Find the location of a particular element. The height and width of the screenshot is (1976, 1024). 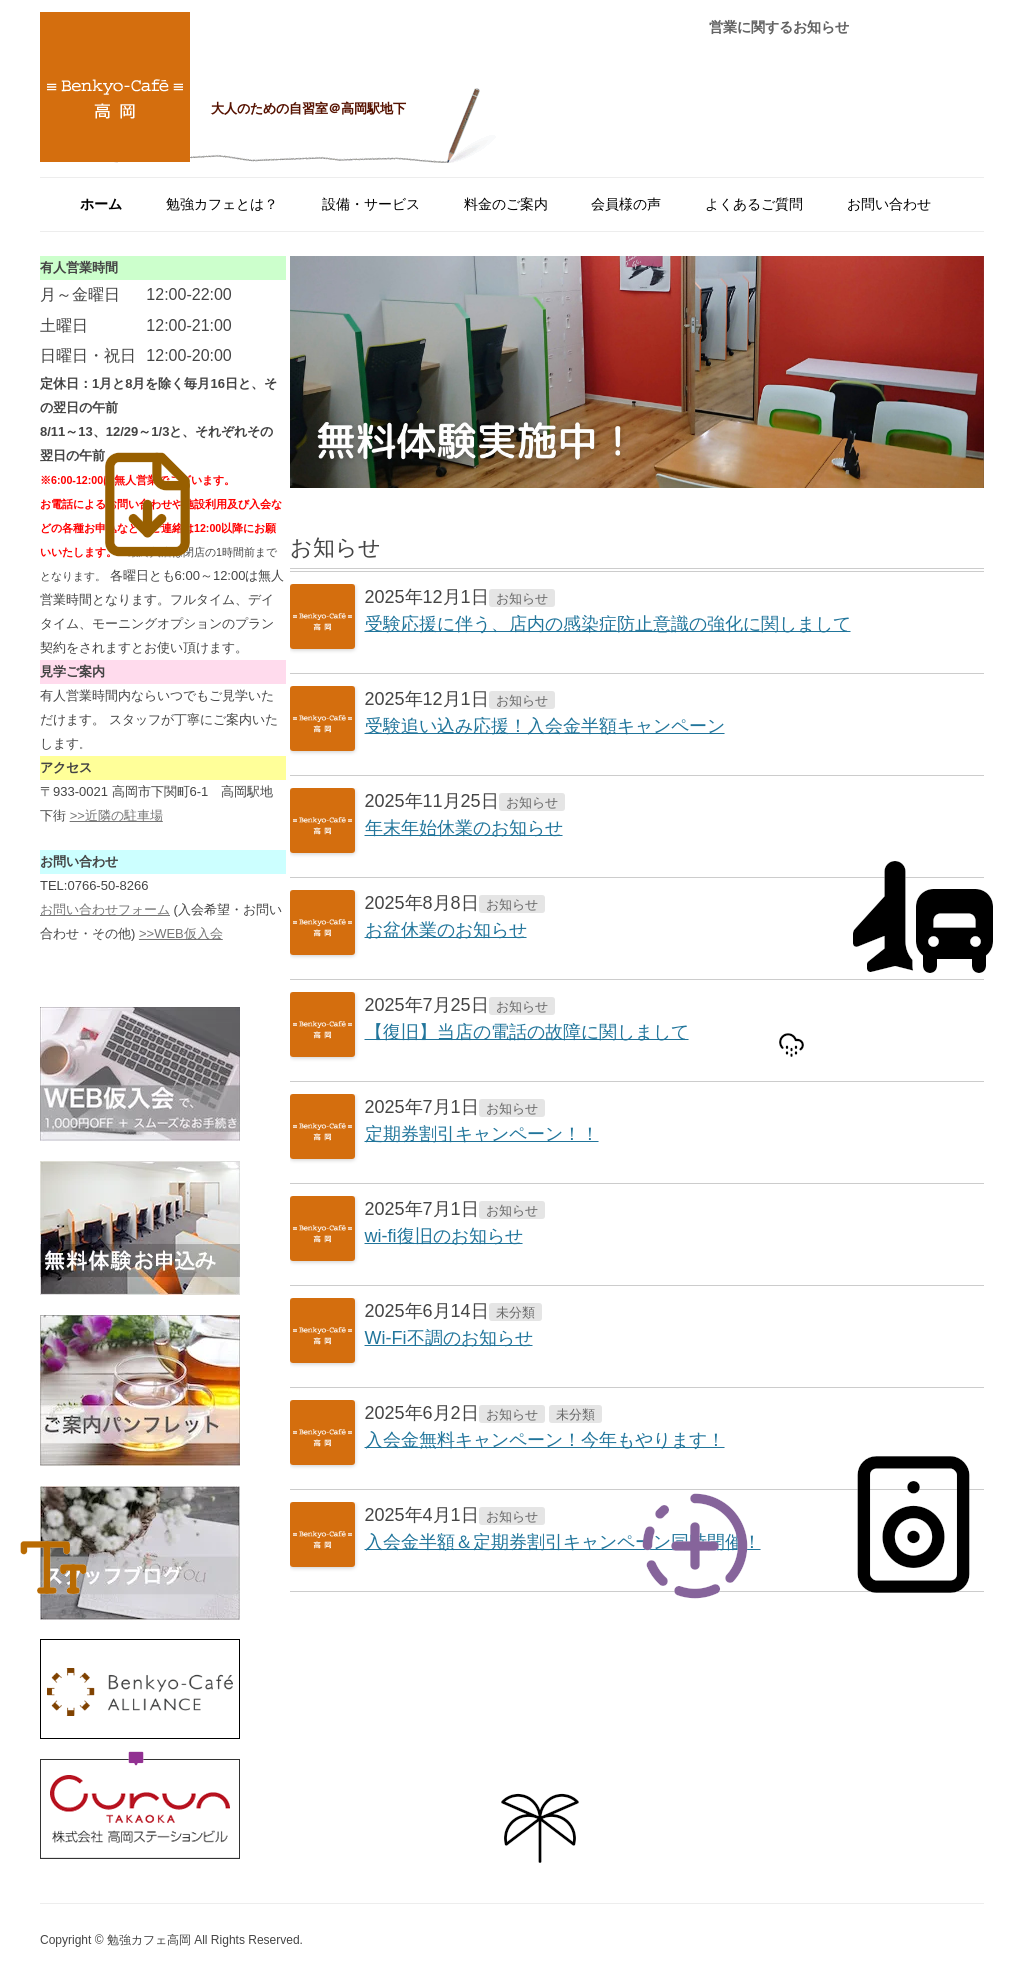

browse vacation or tropical destinations is located at coordinates (540, 1827).